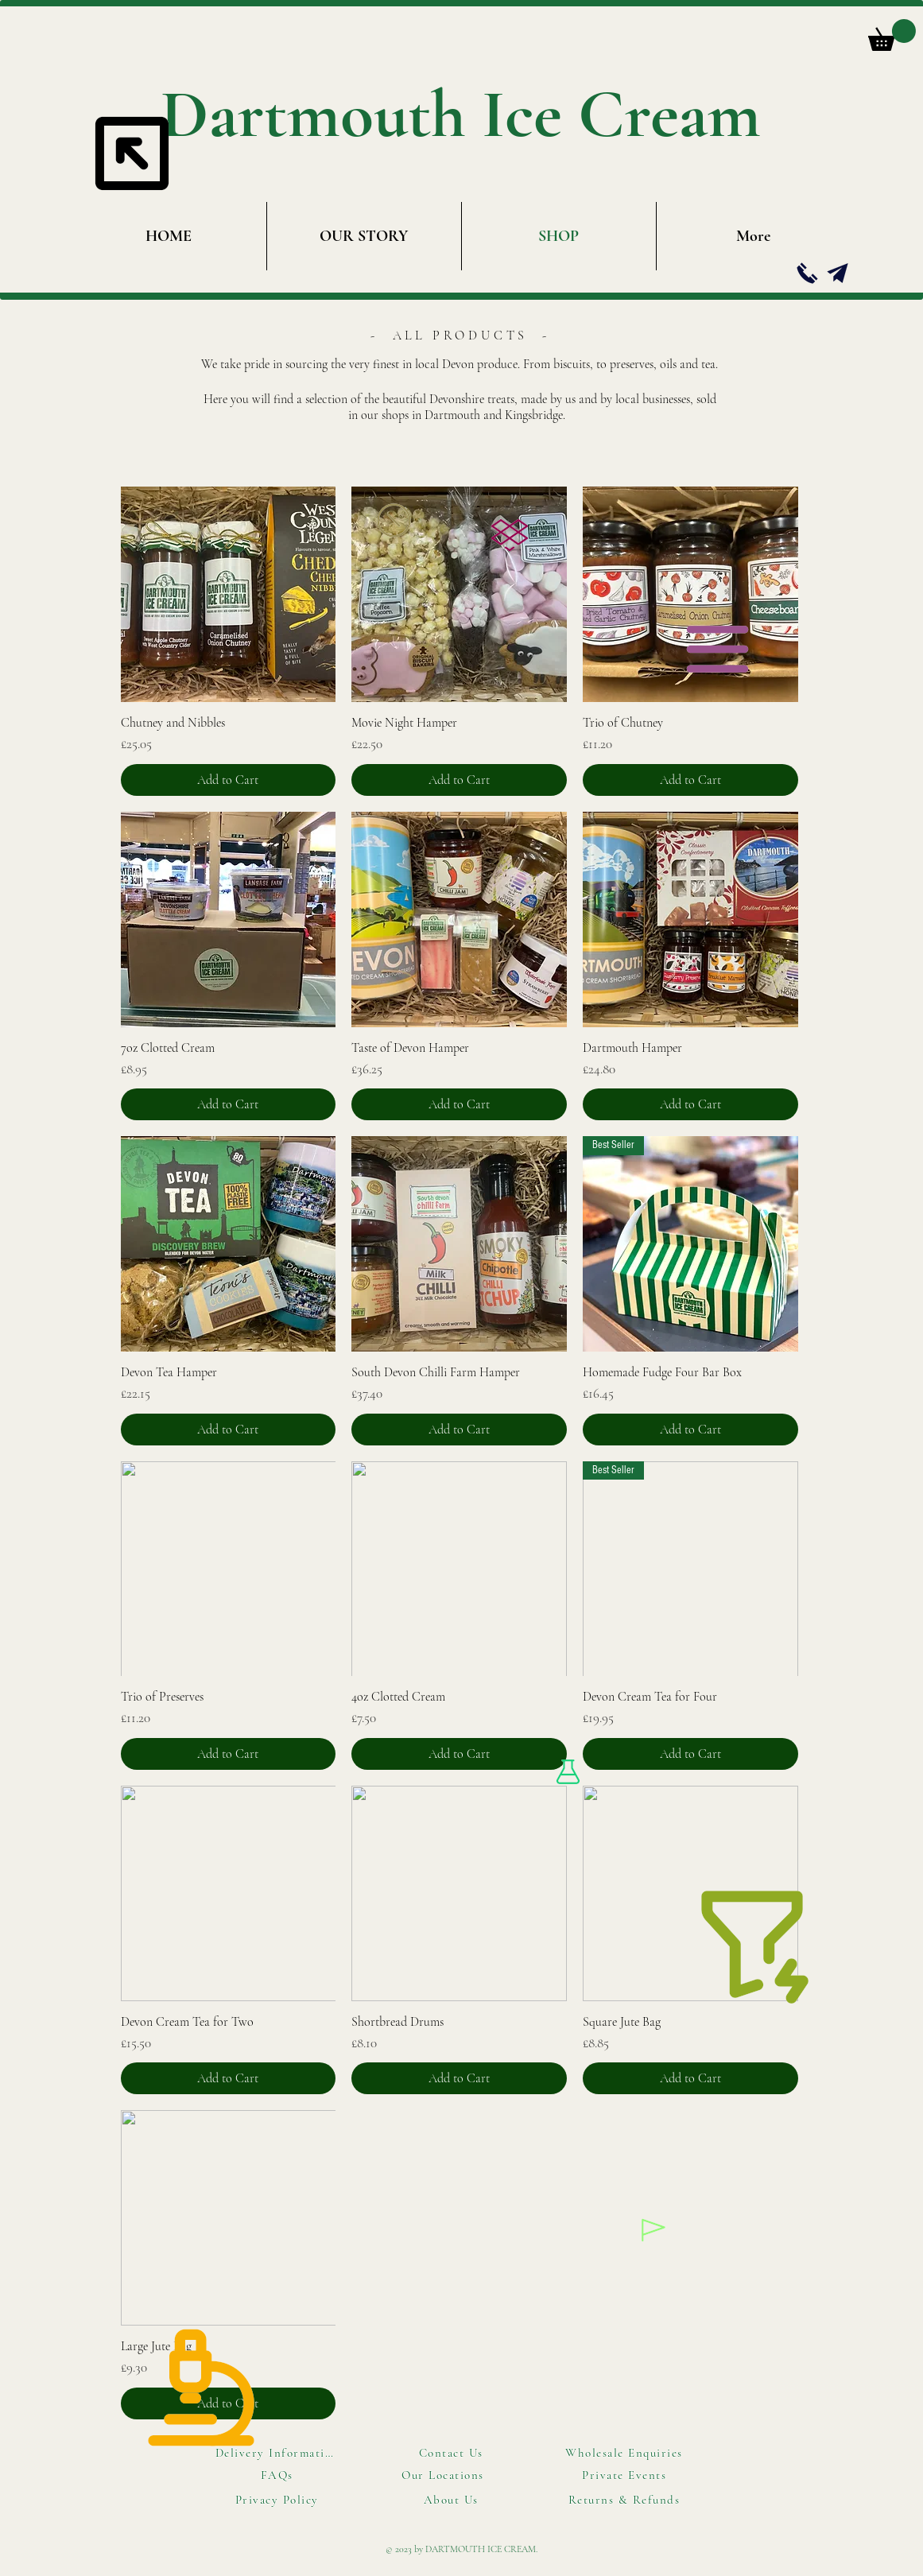 This screenshot has width=923, height=2576. Describe the element at coordinates (651, 2230) in the screenshot. I see `flag or mark an item for follow-up` at that location.